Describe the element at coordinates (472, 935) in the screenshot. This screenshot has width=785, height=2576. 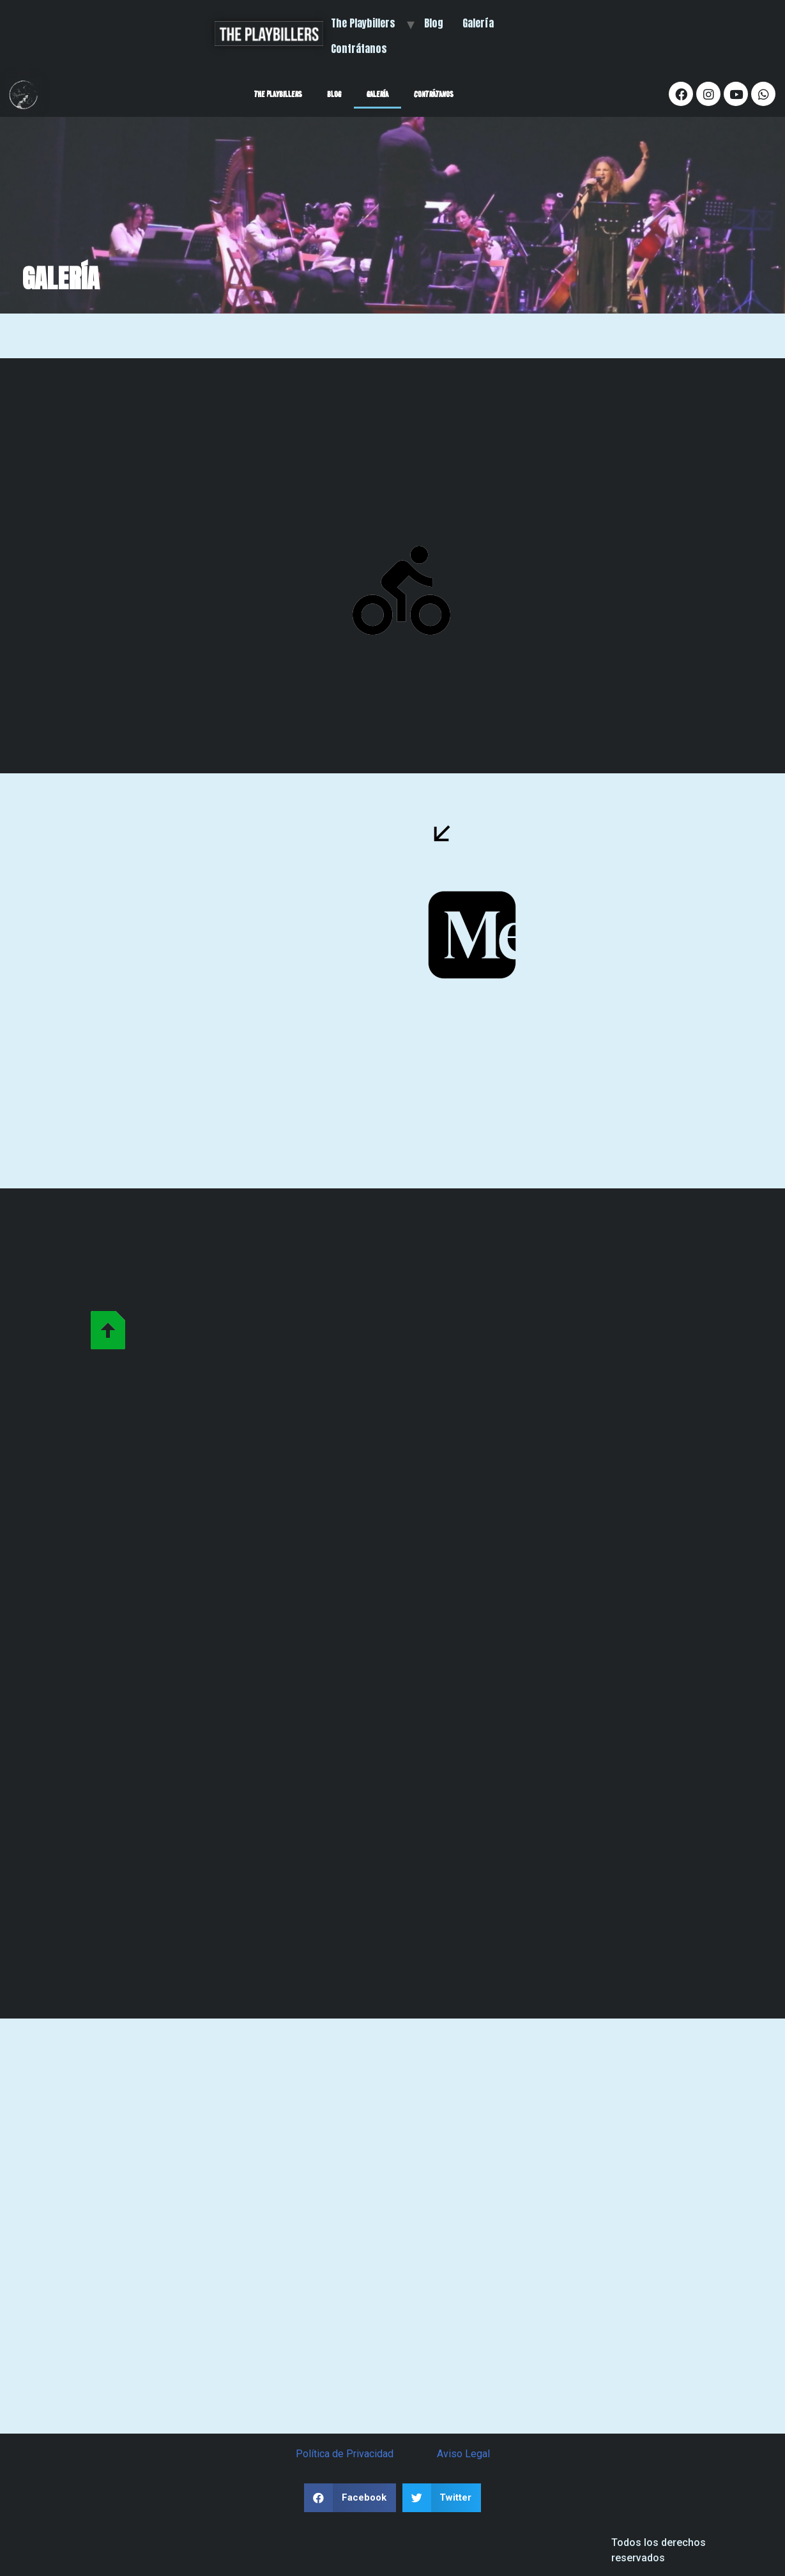
I see `open the Medium app` at that location.